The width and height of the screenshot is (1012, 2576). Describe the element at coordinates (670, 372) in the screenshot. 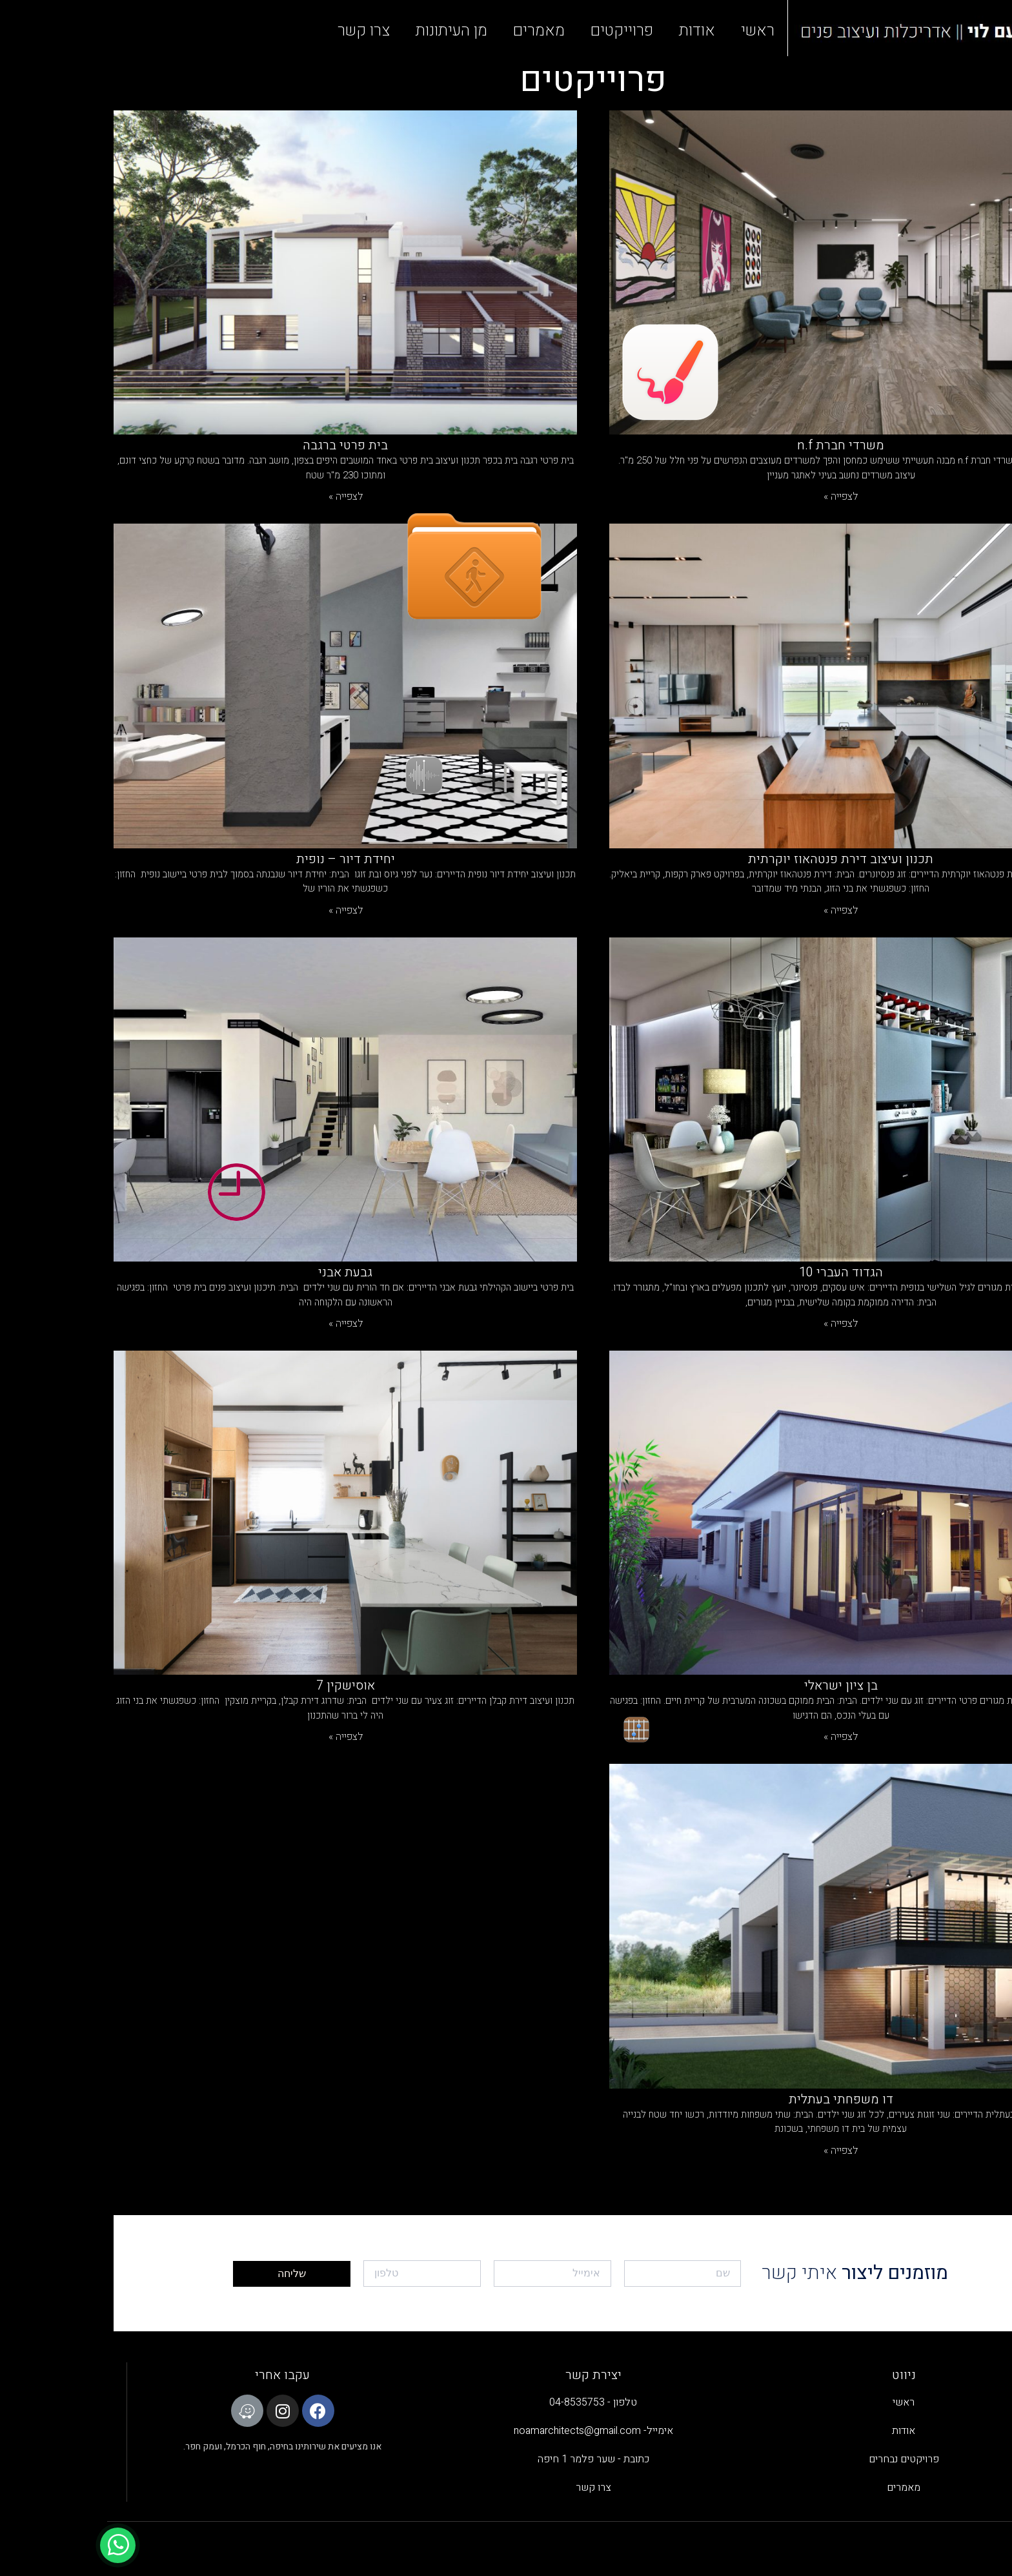

I see `open gnome paint application` at that location.